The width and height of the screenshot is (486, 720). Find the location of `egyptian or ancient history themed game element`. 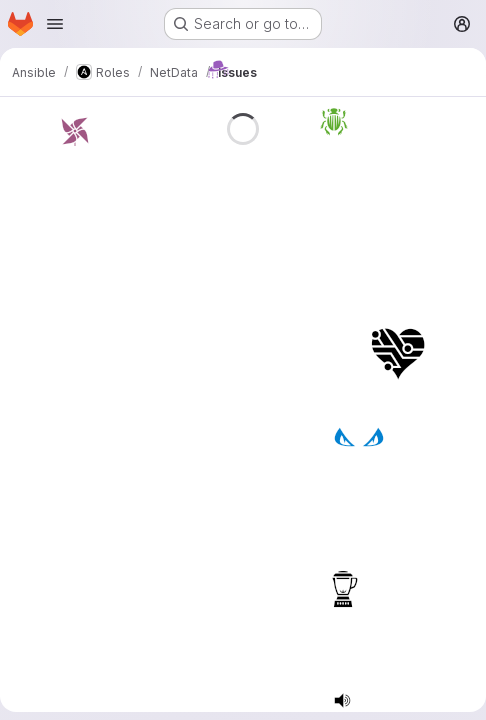

egyptian or ancient history themed game element is located at coordinates (334, 122).